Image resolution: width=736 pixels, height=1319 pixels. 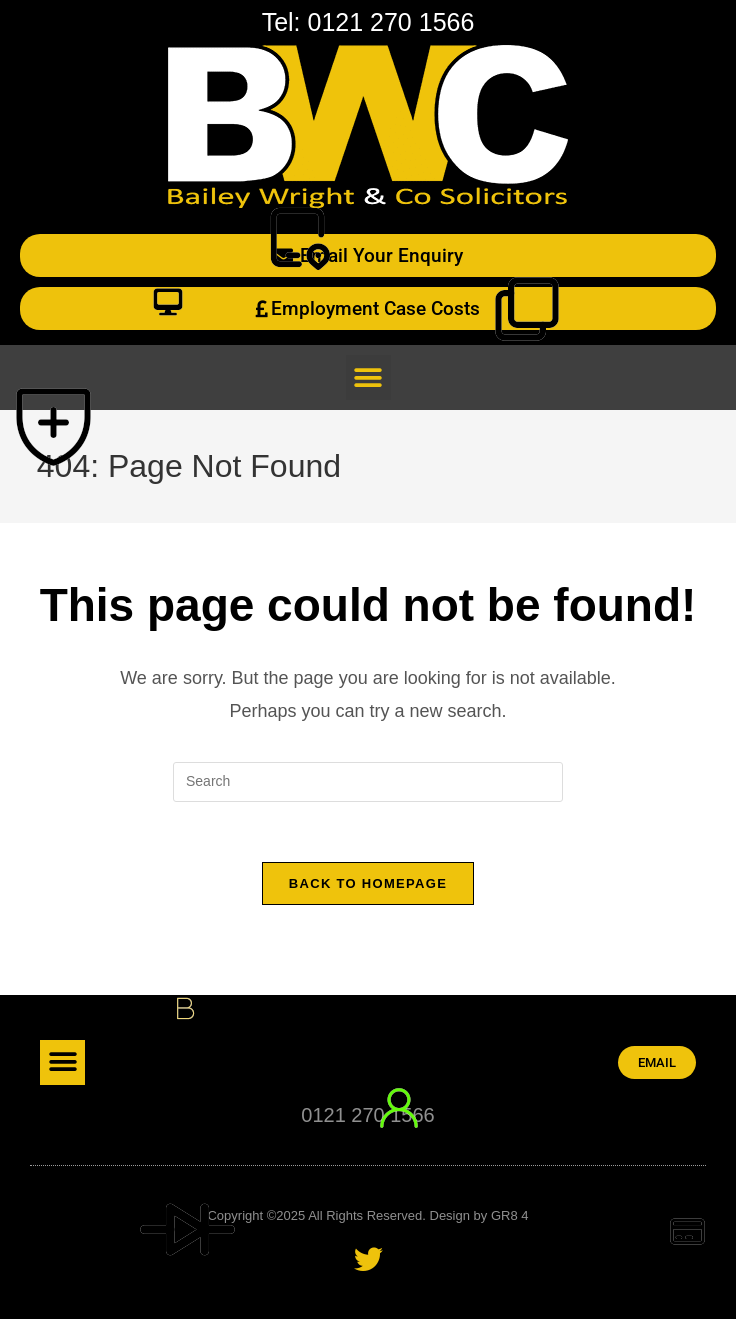 What do you see at coordinates (527, 309) in the screenshot?
I see `view multiple items or layers` at bounding box center [527, 309].